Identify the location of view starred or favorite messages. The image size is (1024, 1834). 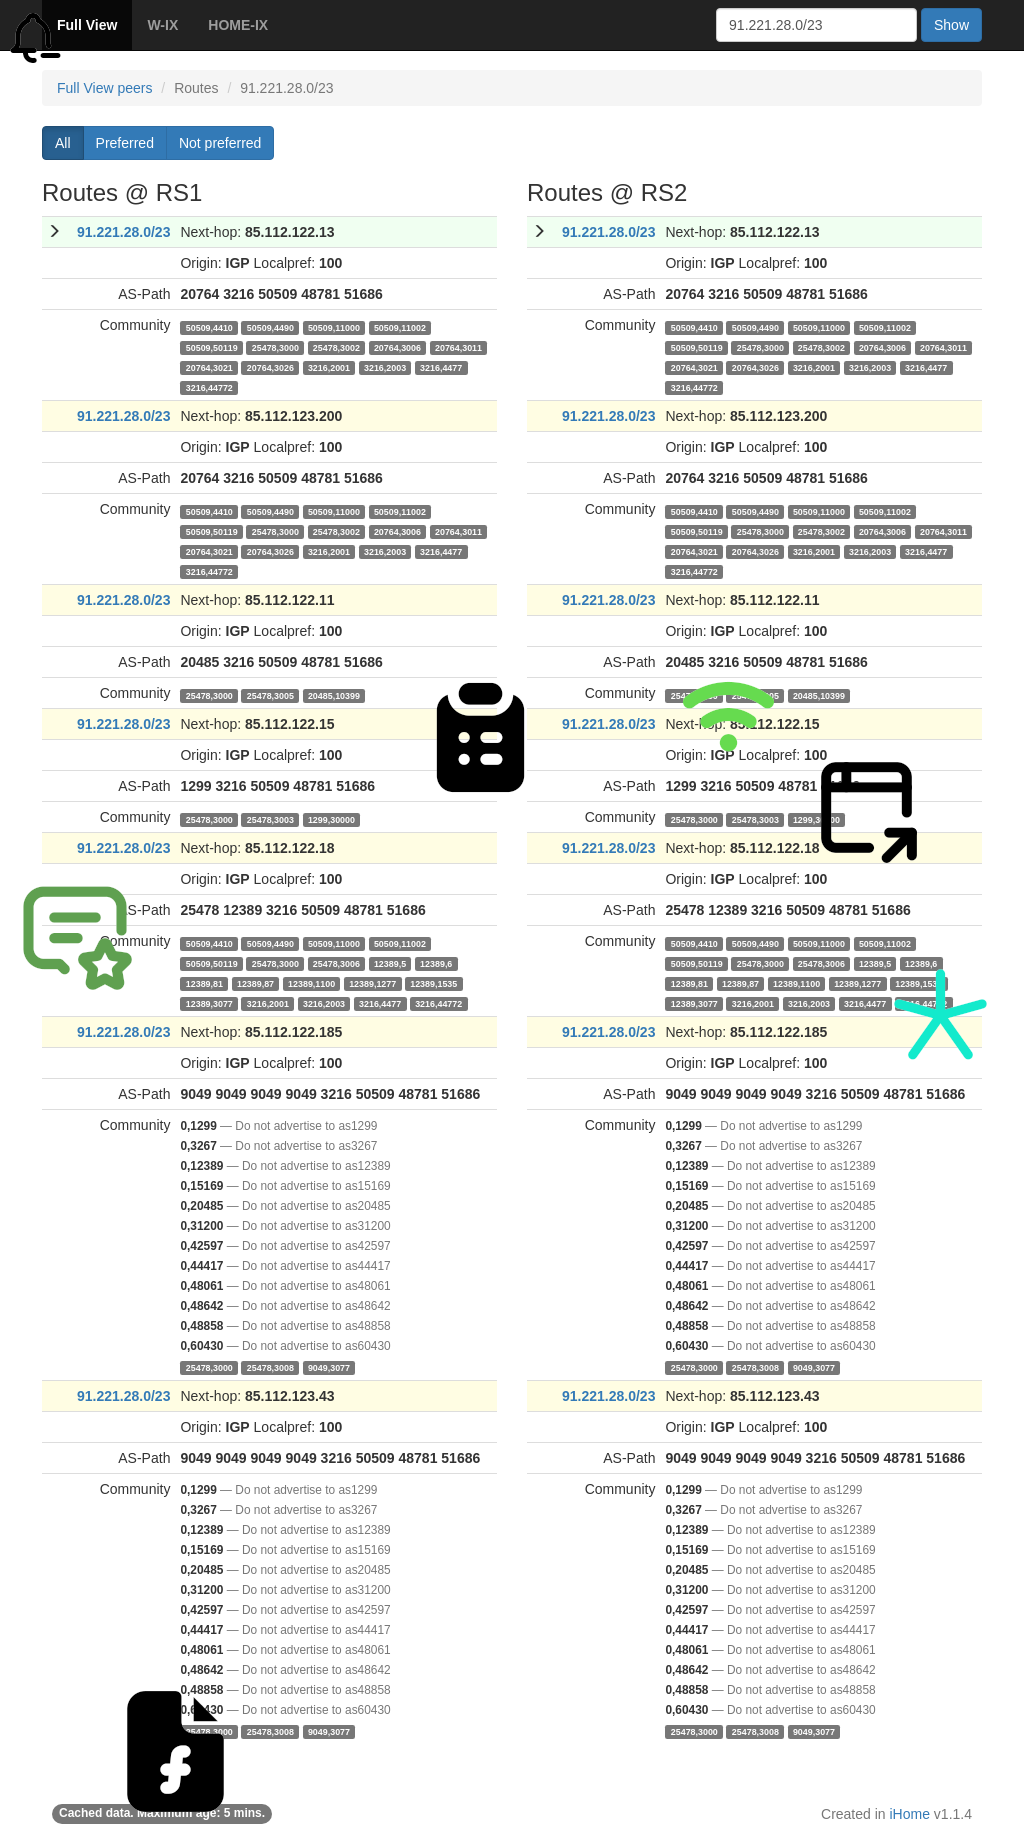
(75, 933).